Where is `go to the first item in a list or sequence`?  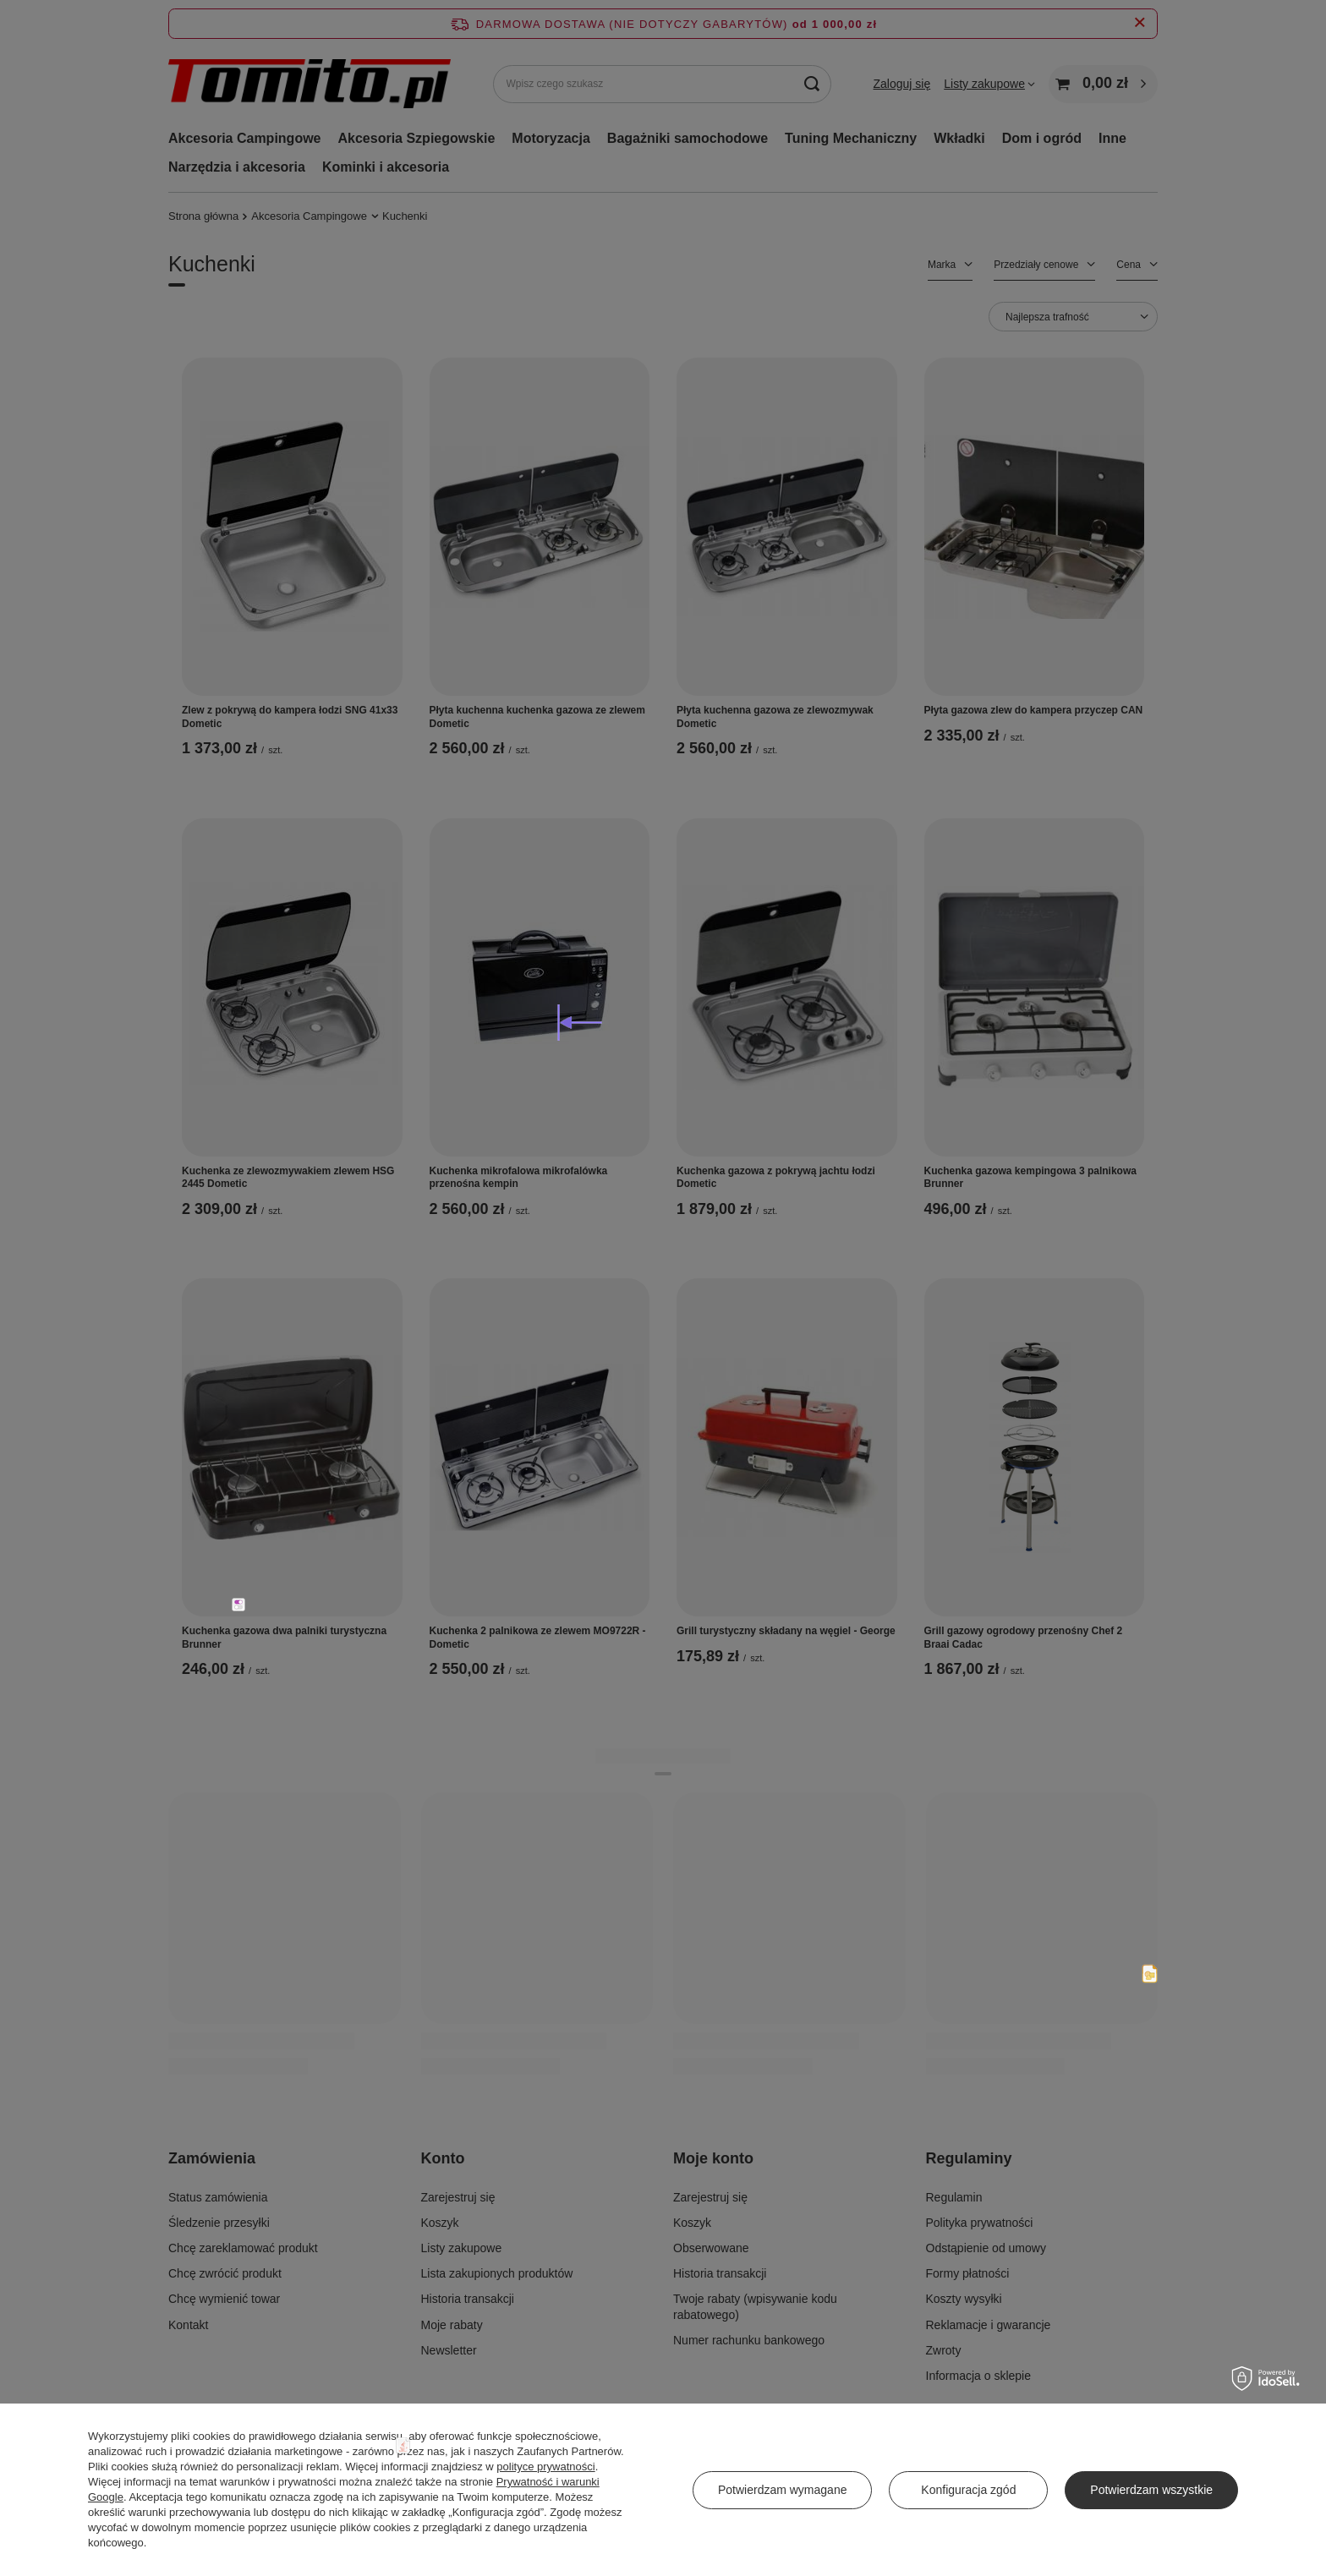 go to the first item in a list or sequence is located at coordinates (579, 1022).